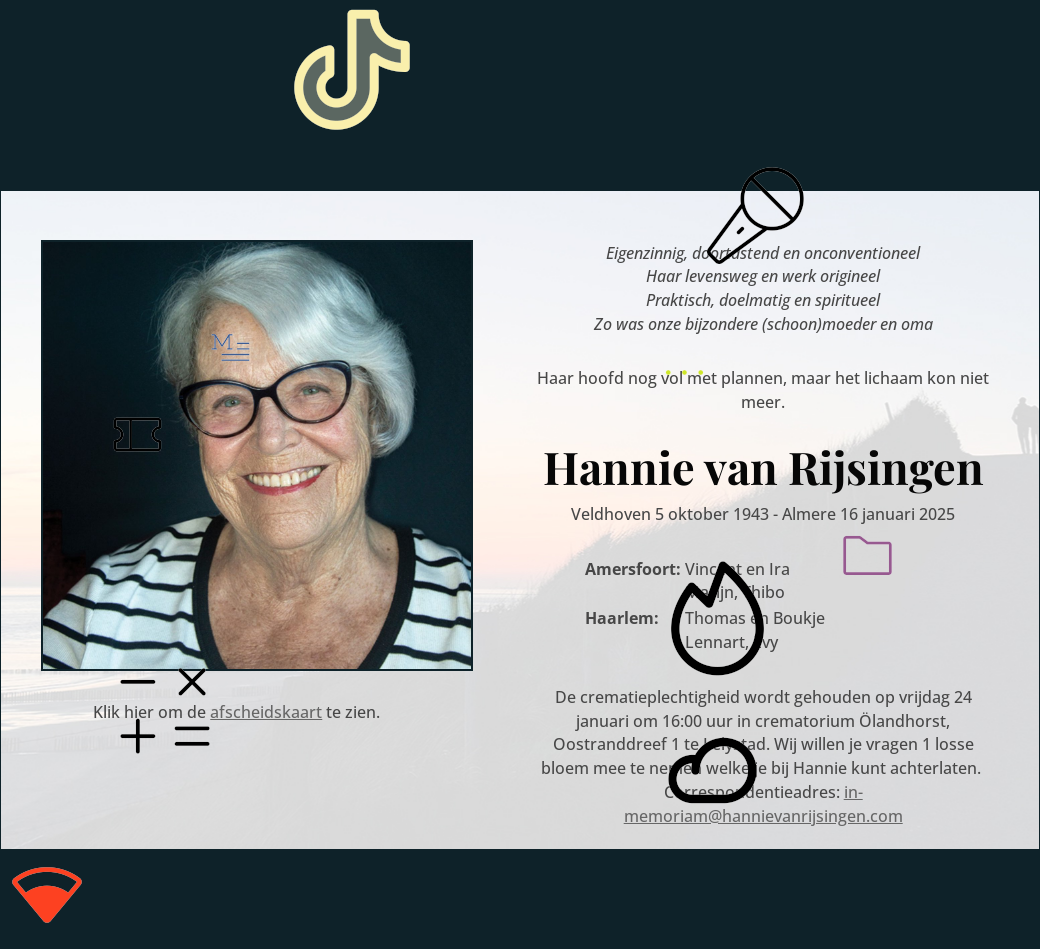  Describe the element at coordinates (753, 217) in the screenshot. I see `access voice recording or audio input` at that location.